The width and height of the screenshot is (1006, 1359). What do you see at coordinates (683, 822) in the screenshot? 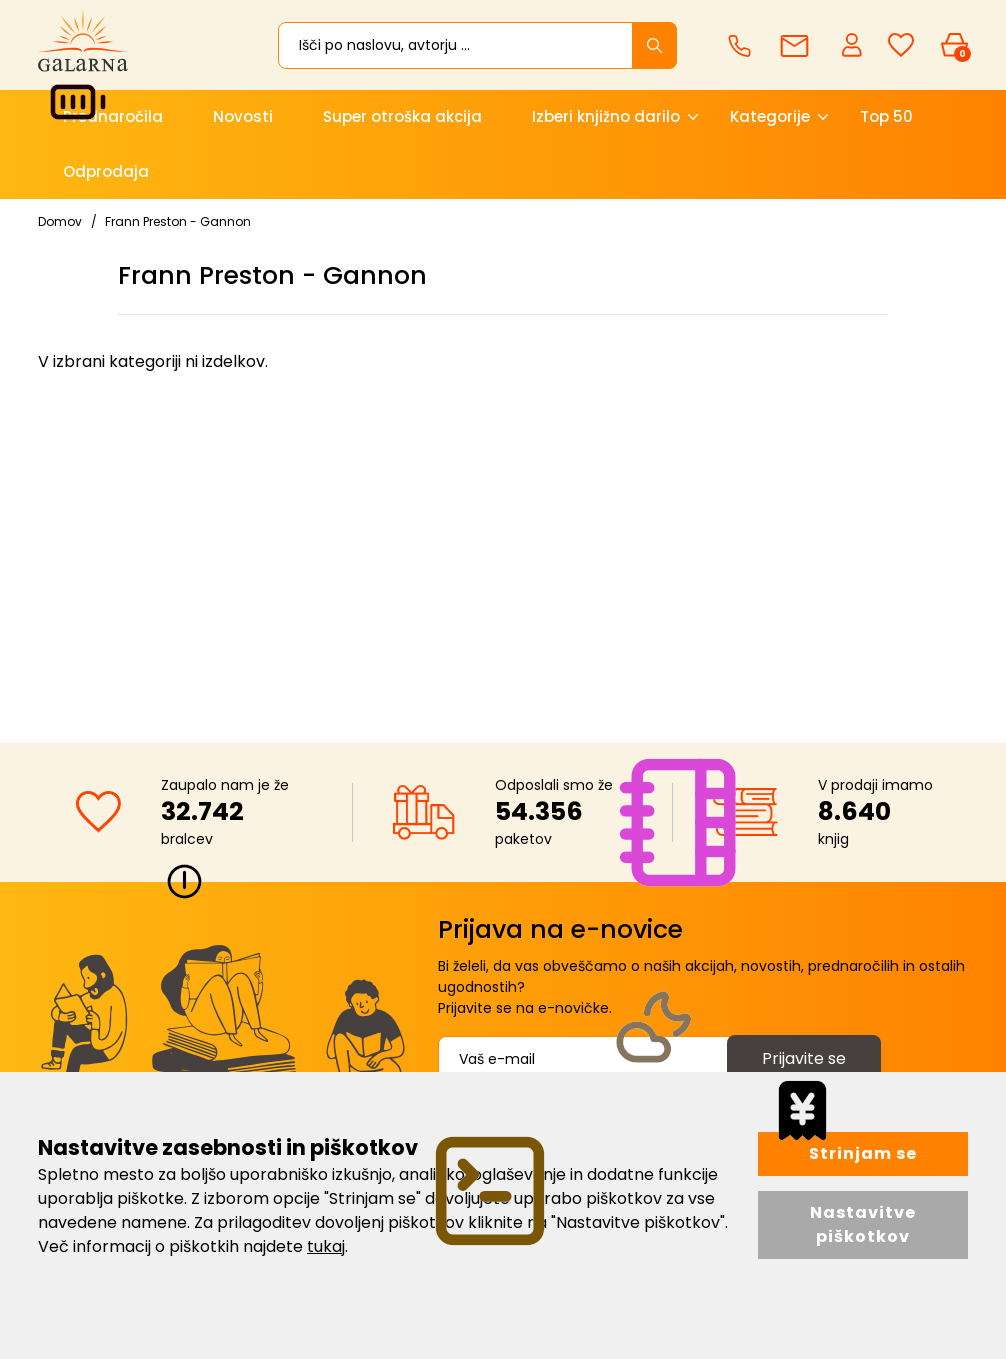
I see `open tabbed notebook or journal` at bounding box center [683, 822].